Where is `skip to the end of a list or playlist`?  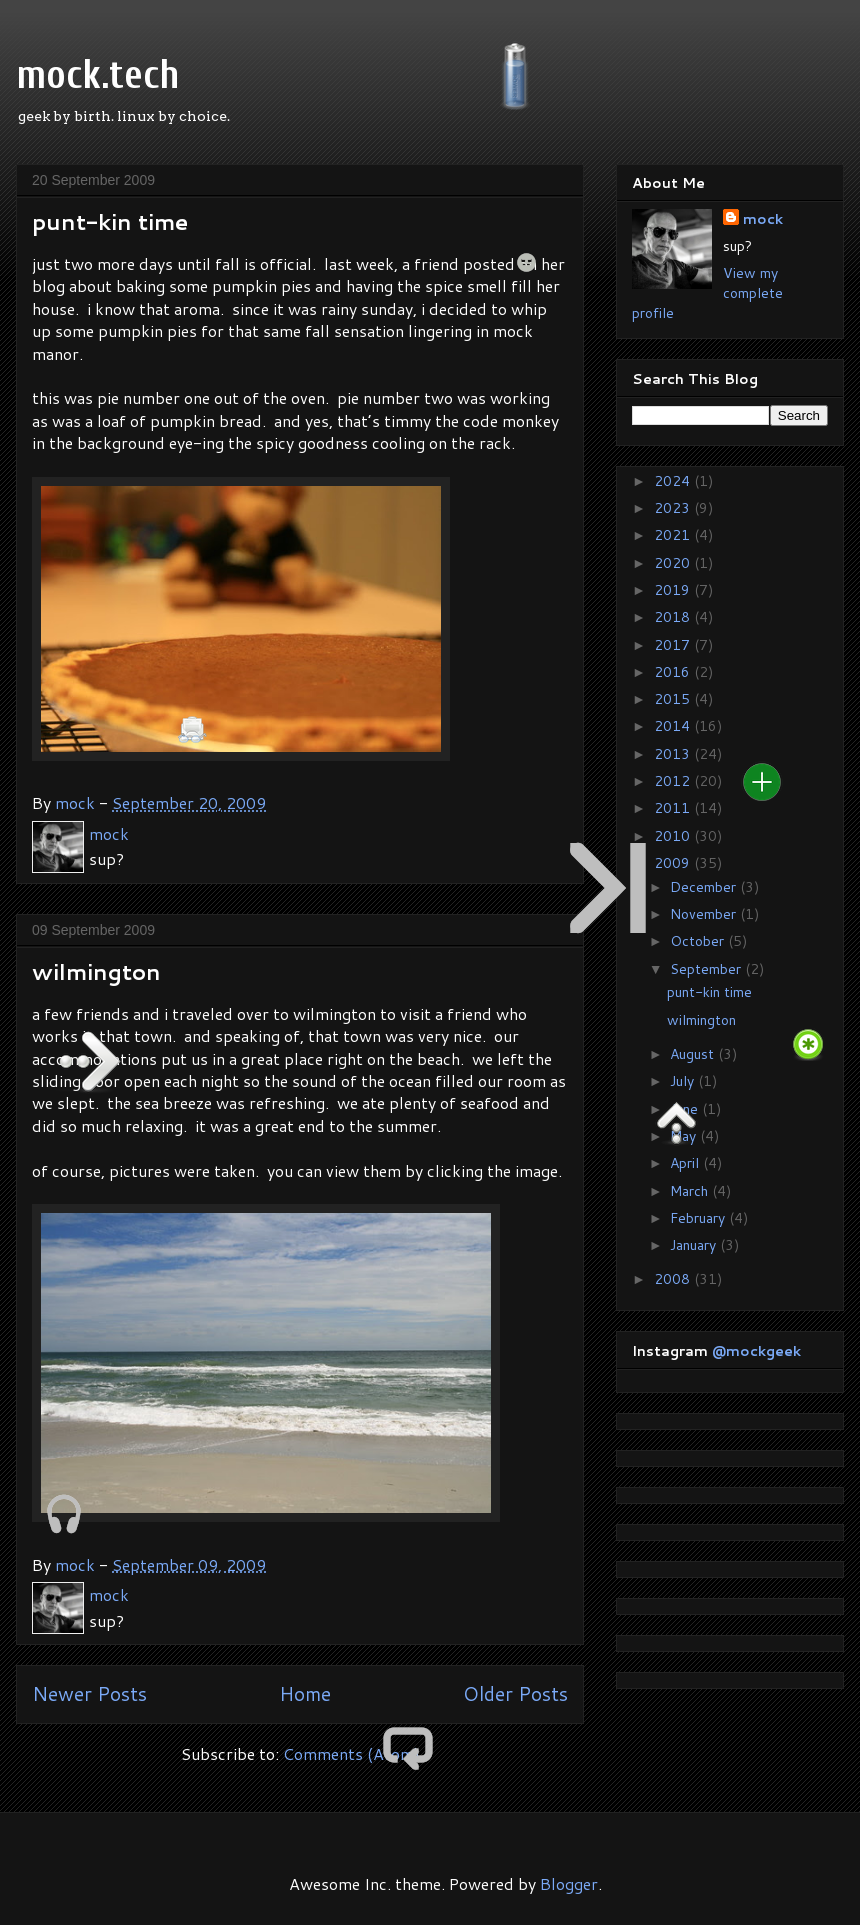 skip to the end of a list or playlist is located at coordinates (608, 888).